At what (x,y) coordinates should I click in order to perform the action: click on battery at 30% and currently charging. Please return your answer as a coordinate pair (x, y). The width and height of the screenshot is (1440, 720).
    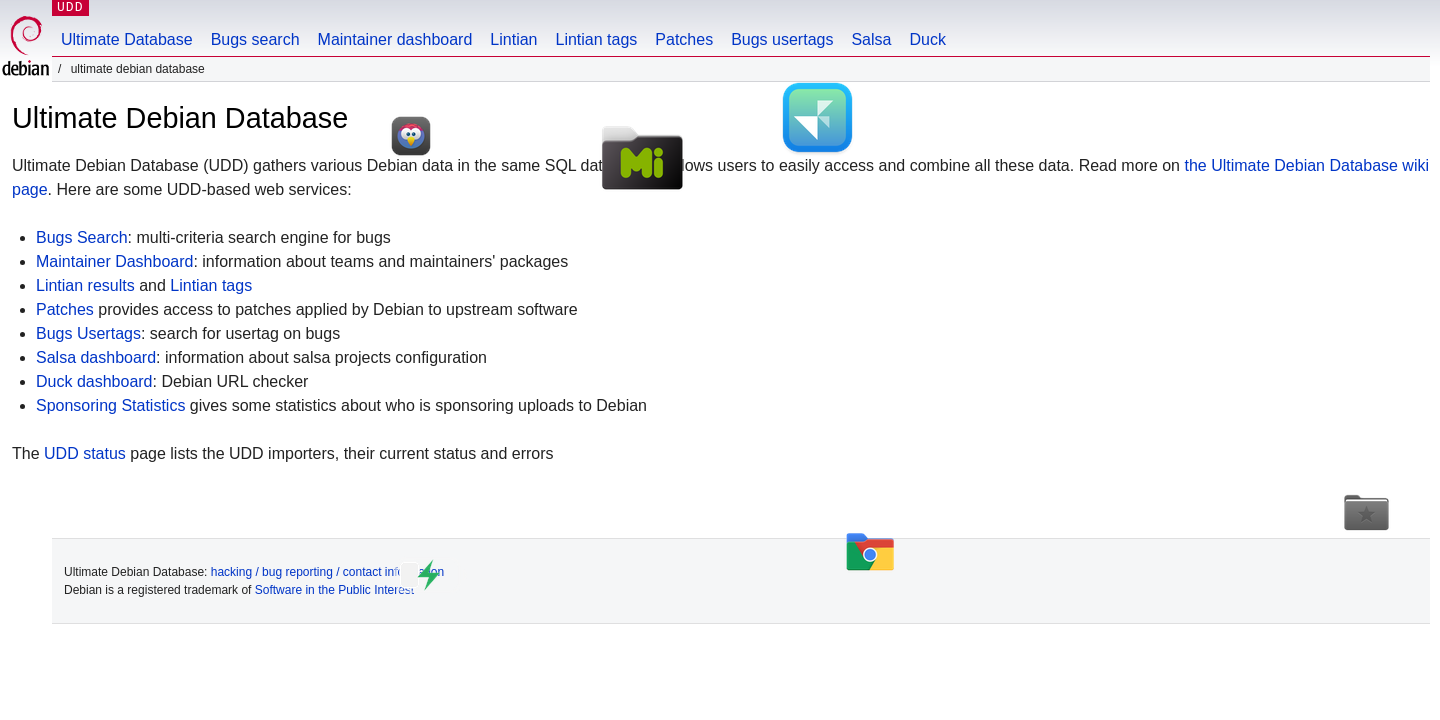
    Looking at the image, I should click on (431, 575).